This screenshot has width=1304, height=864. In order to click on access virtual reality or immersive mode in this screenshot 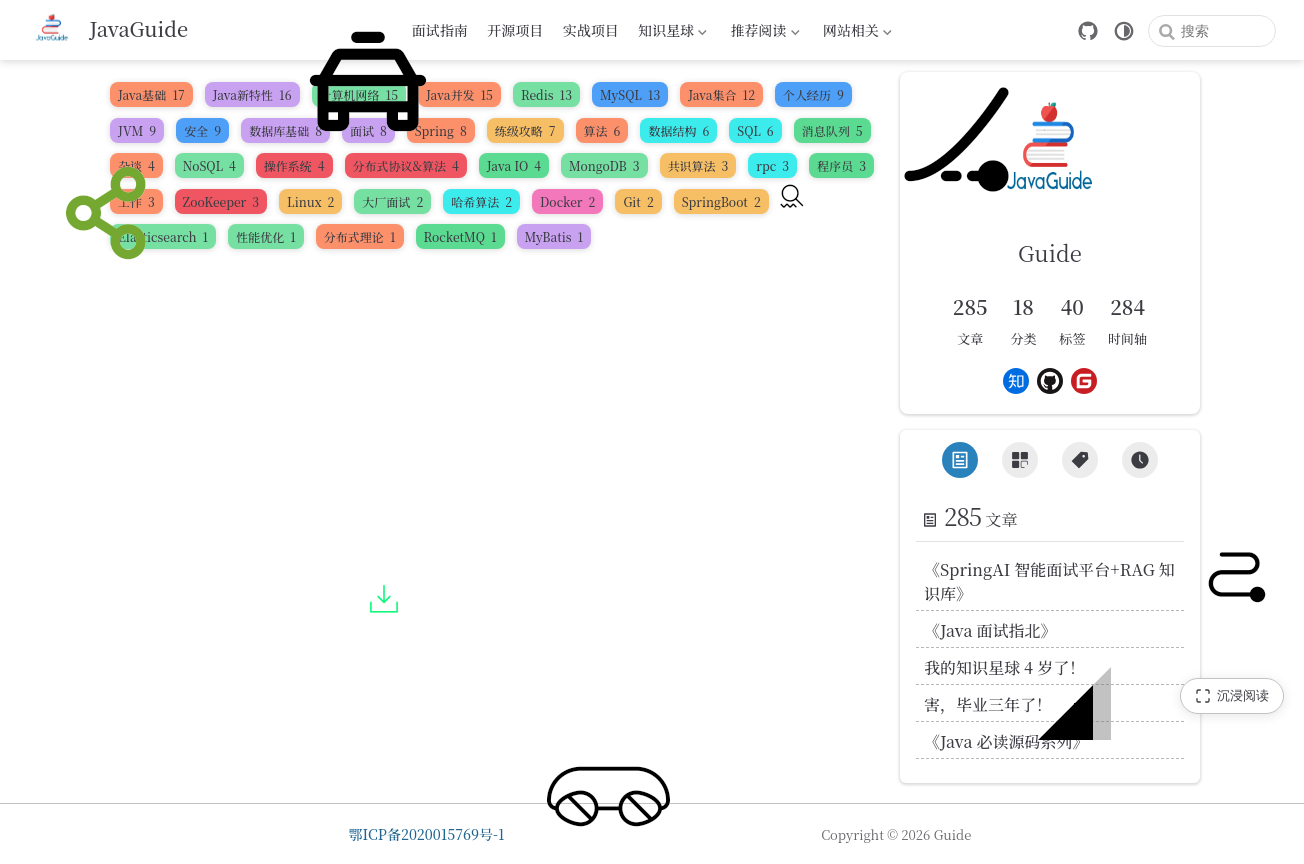, I will do `click(608, 796)`.